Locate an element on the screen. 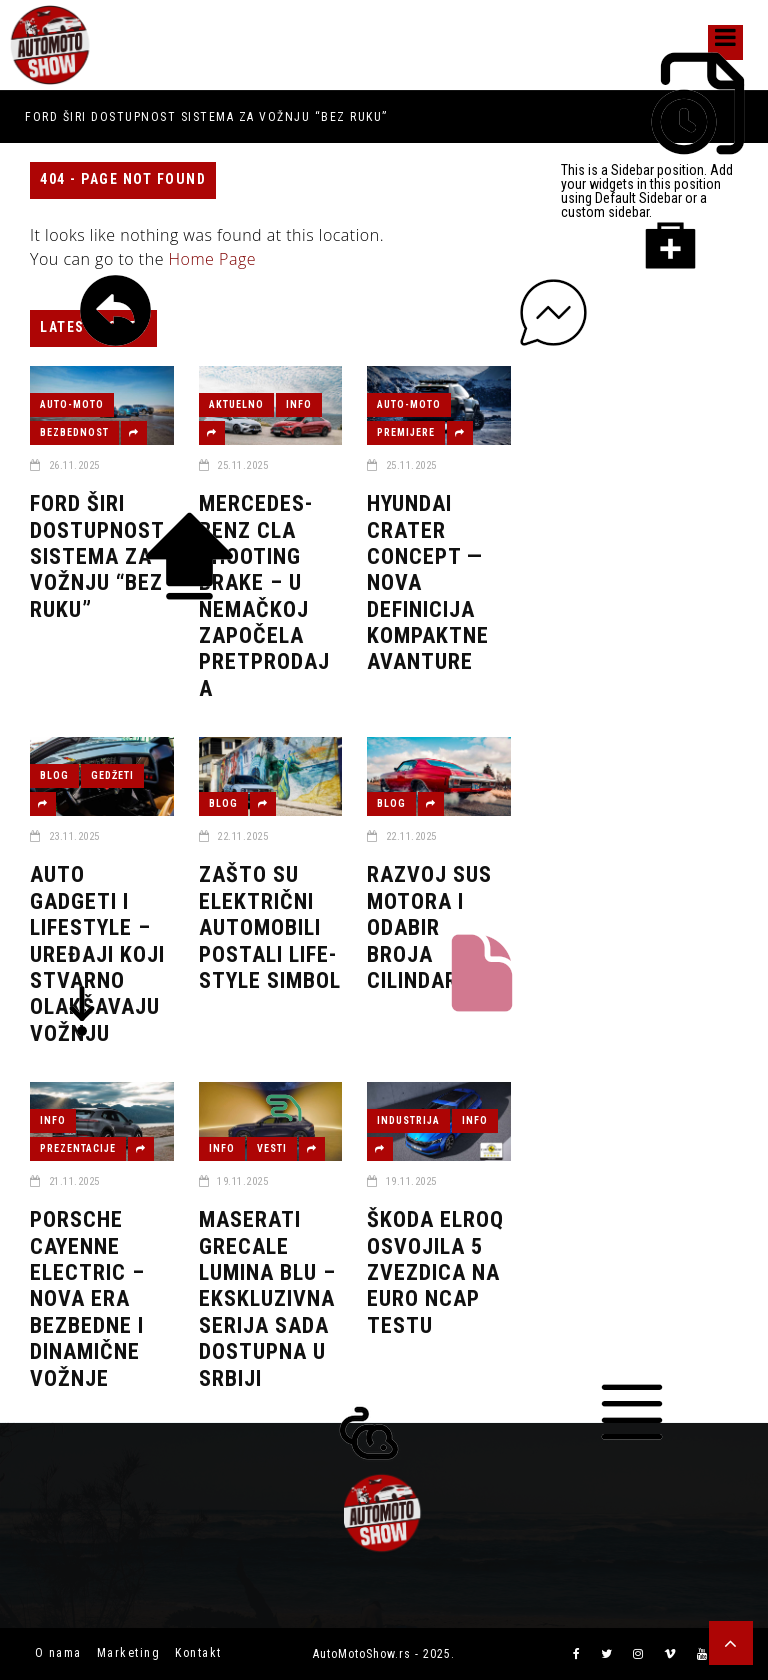 The width and height of the screenshot is (768, 1680). open facebook messenger is located at coordinates (553, 312).